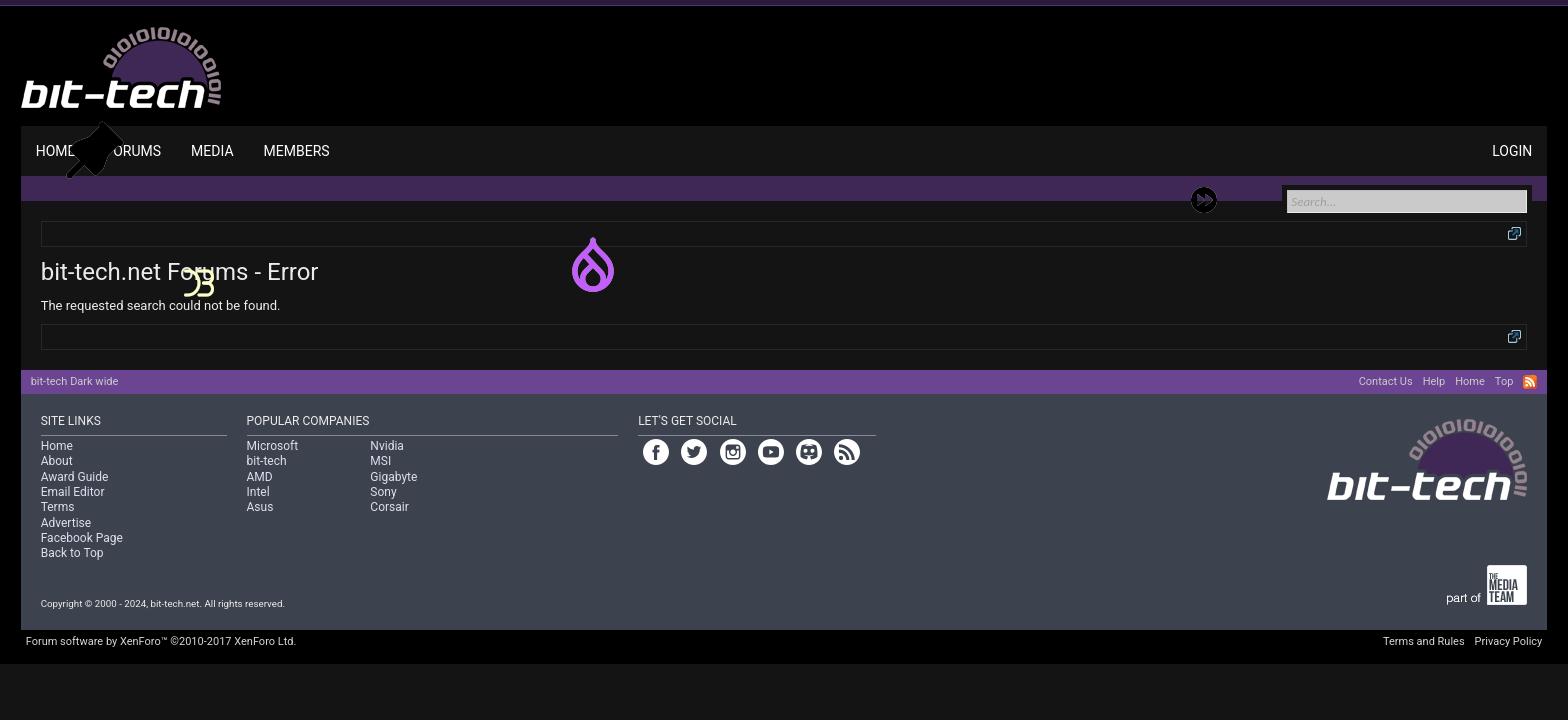 This screenshot has width=1568, height=720. Describe the element at coordinates (593, 266) in the screenshot. I see `drupal content management system logo` at that location.